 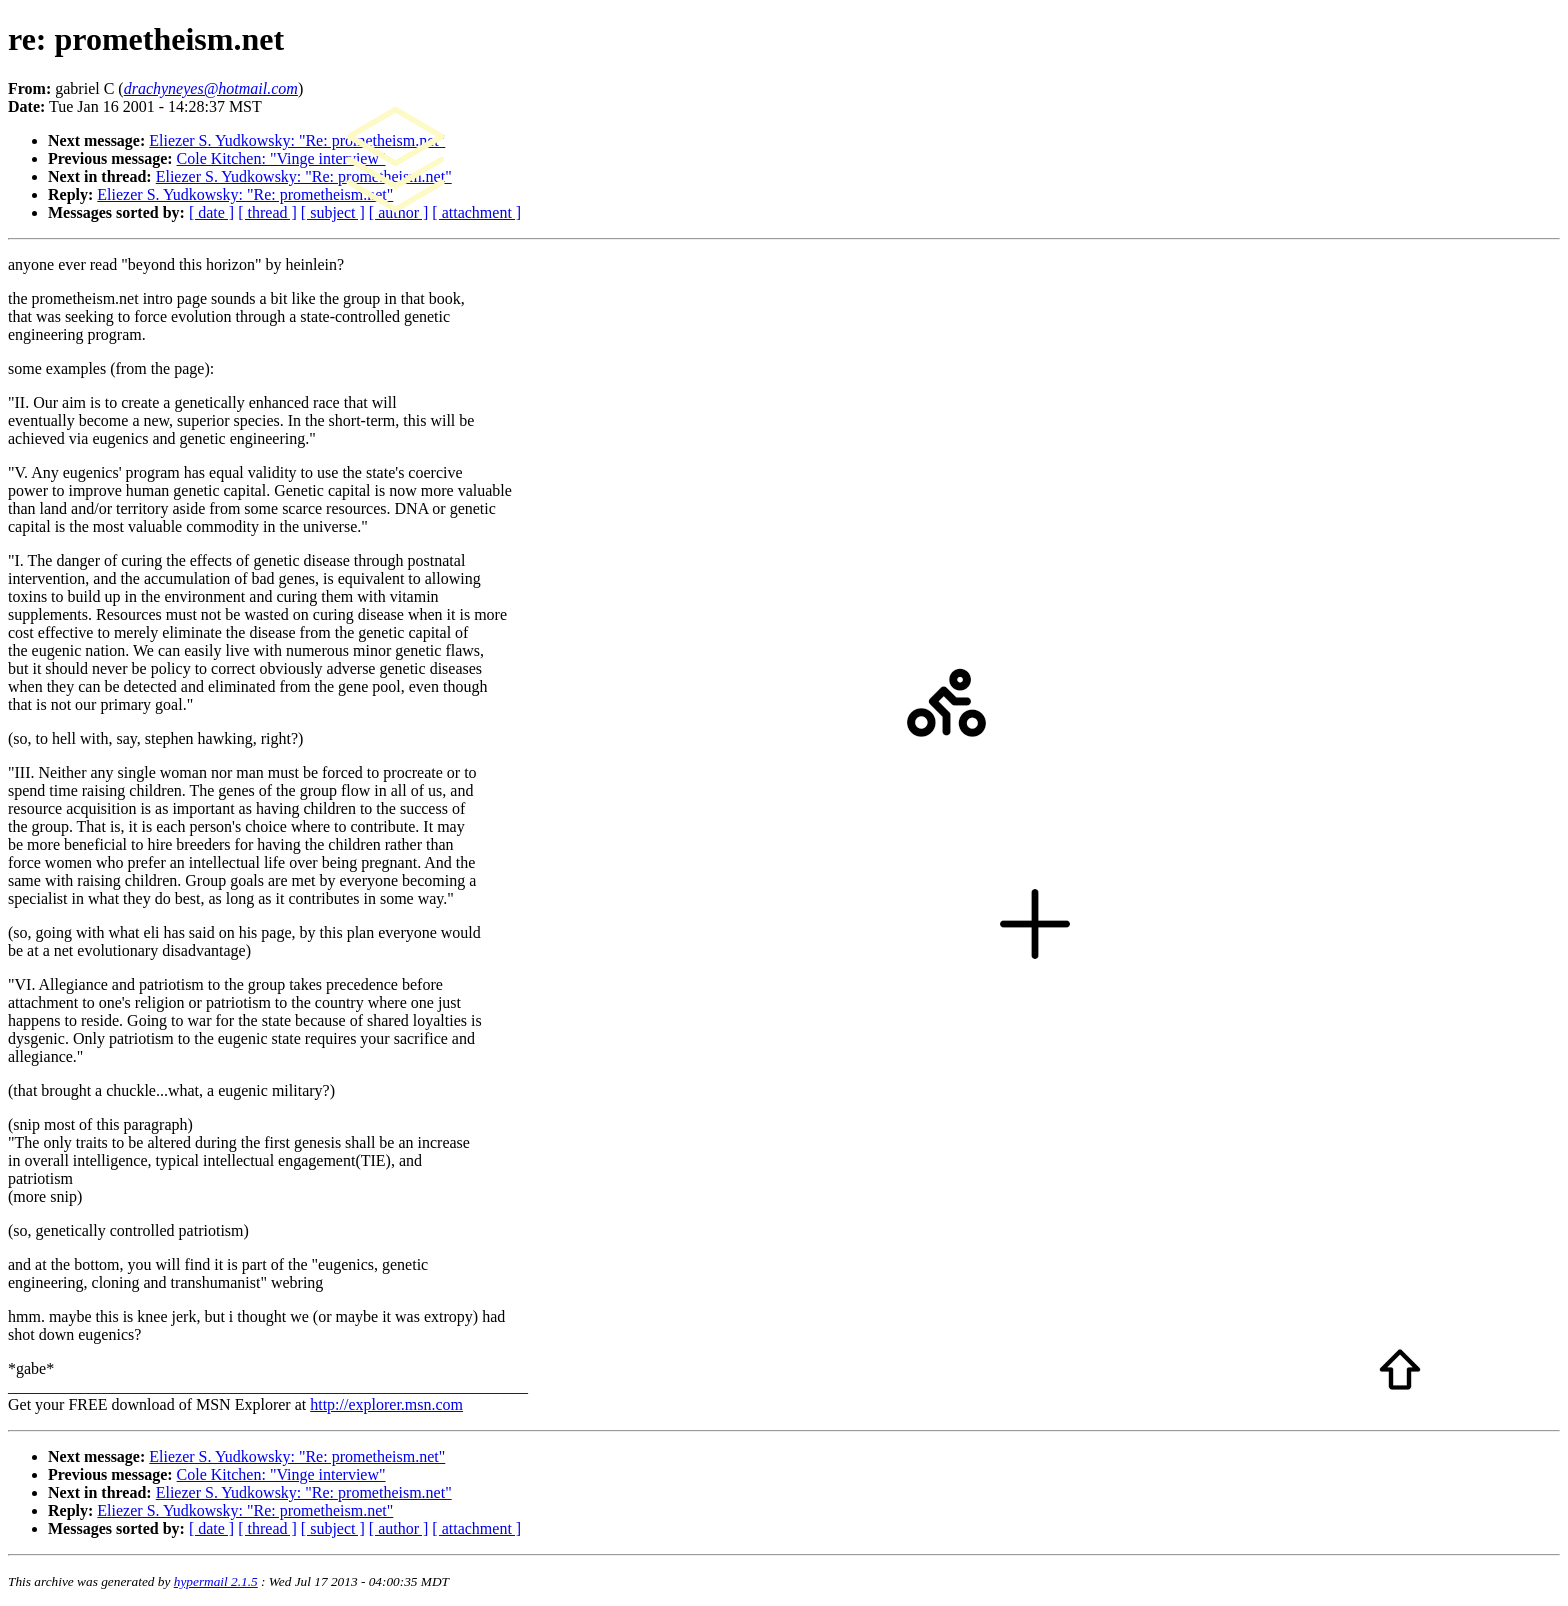 What do you see at coordinates (395, 159) in the screenshot?
I see `view layers or stacked items` at bounding box center [395, 159].